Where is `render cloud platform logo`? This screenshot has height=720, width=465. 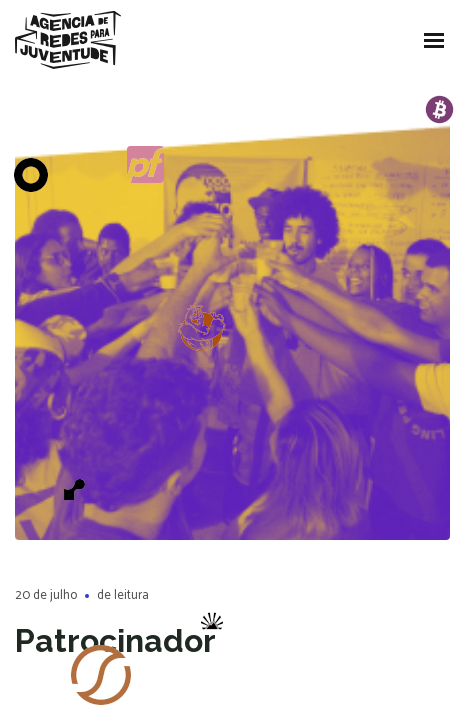 render cloud platform logo is located at coordinates (74, 489).